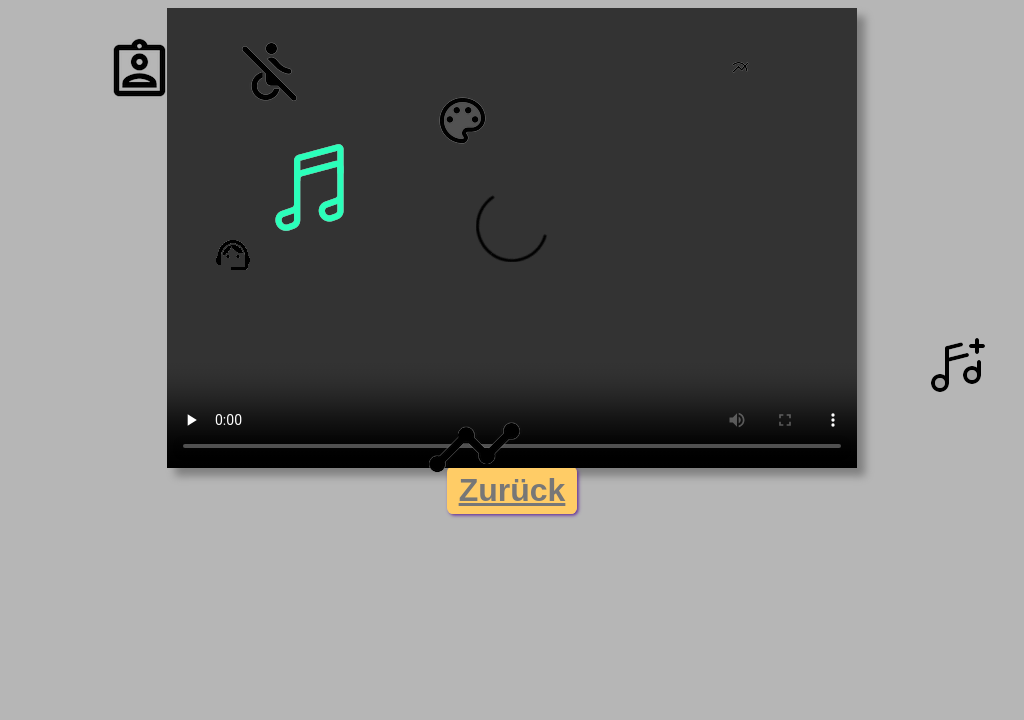 This screenshot has height=720, width=1024. I want to click on view multi-series data trends, so click(740, 67).